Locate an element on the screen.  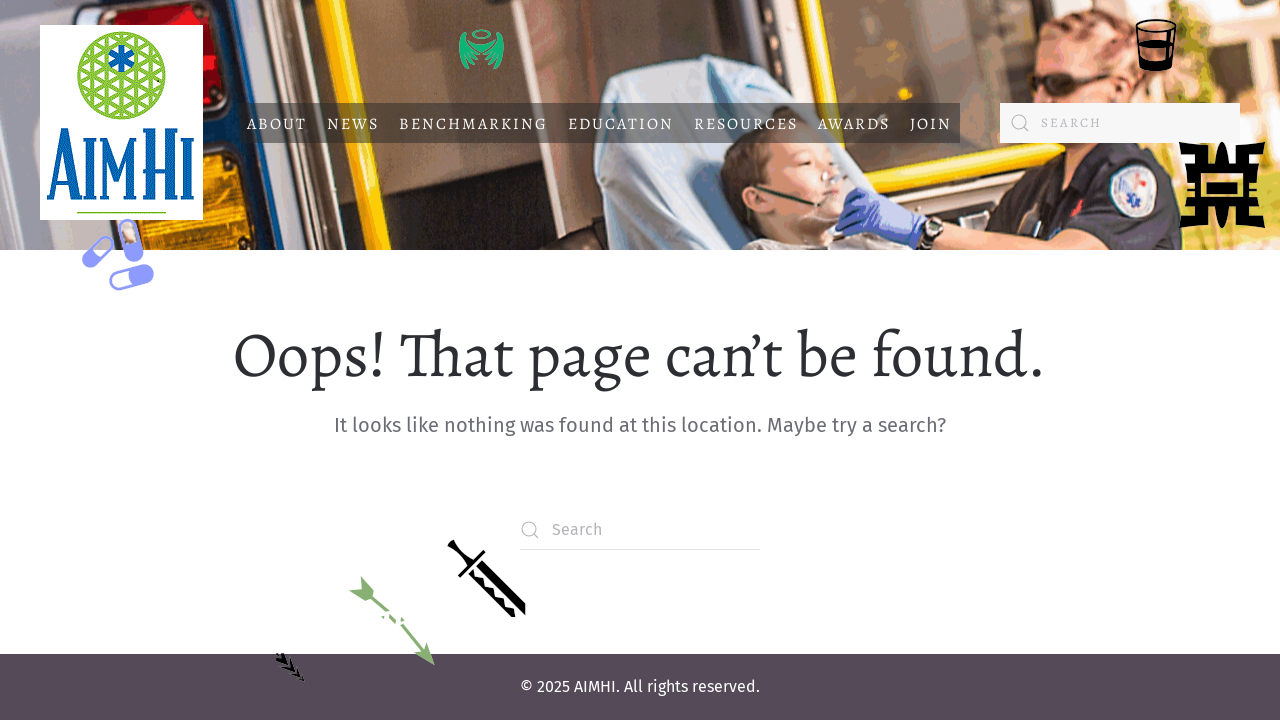
select crocodile-themed sword weapon is located at coordinates (486, 578).